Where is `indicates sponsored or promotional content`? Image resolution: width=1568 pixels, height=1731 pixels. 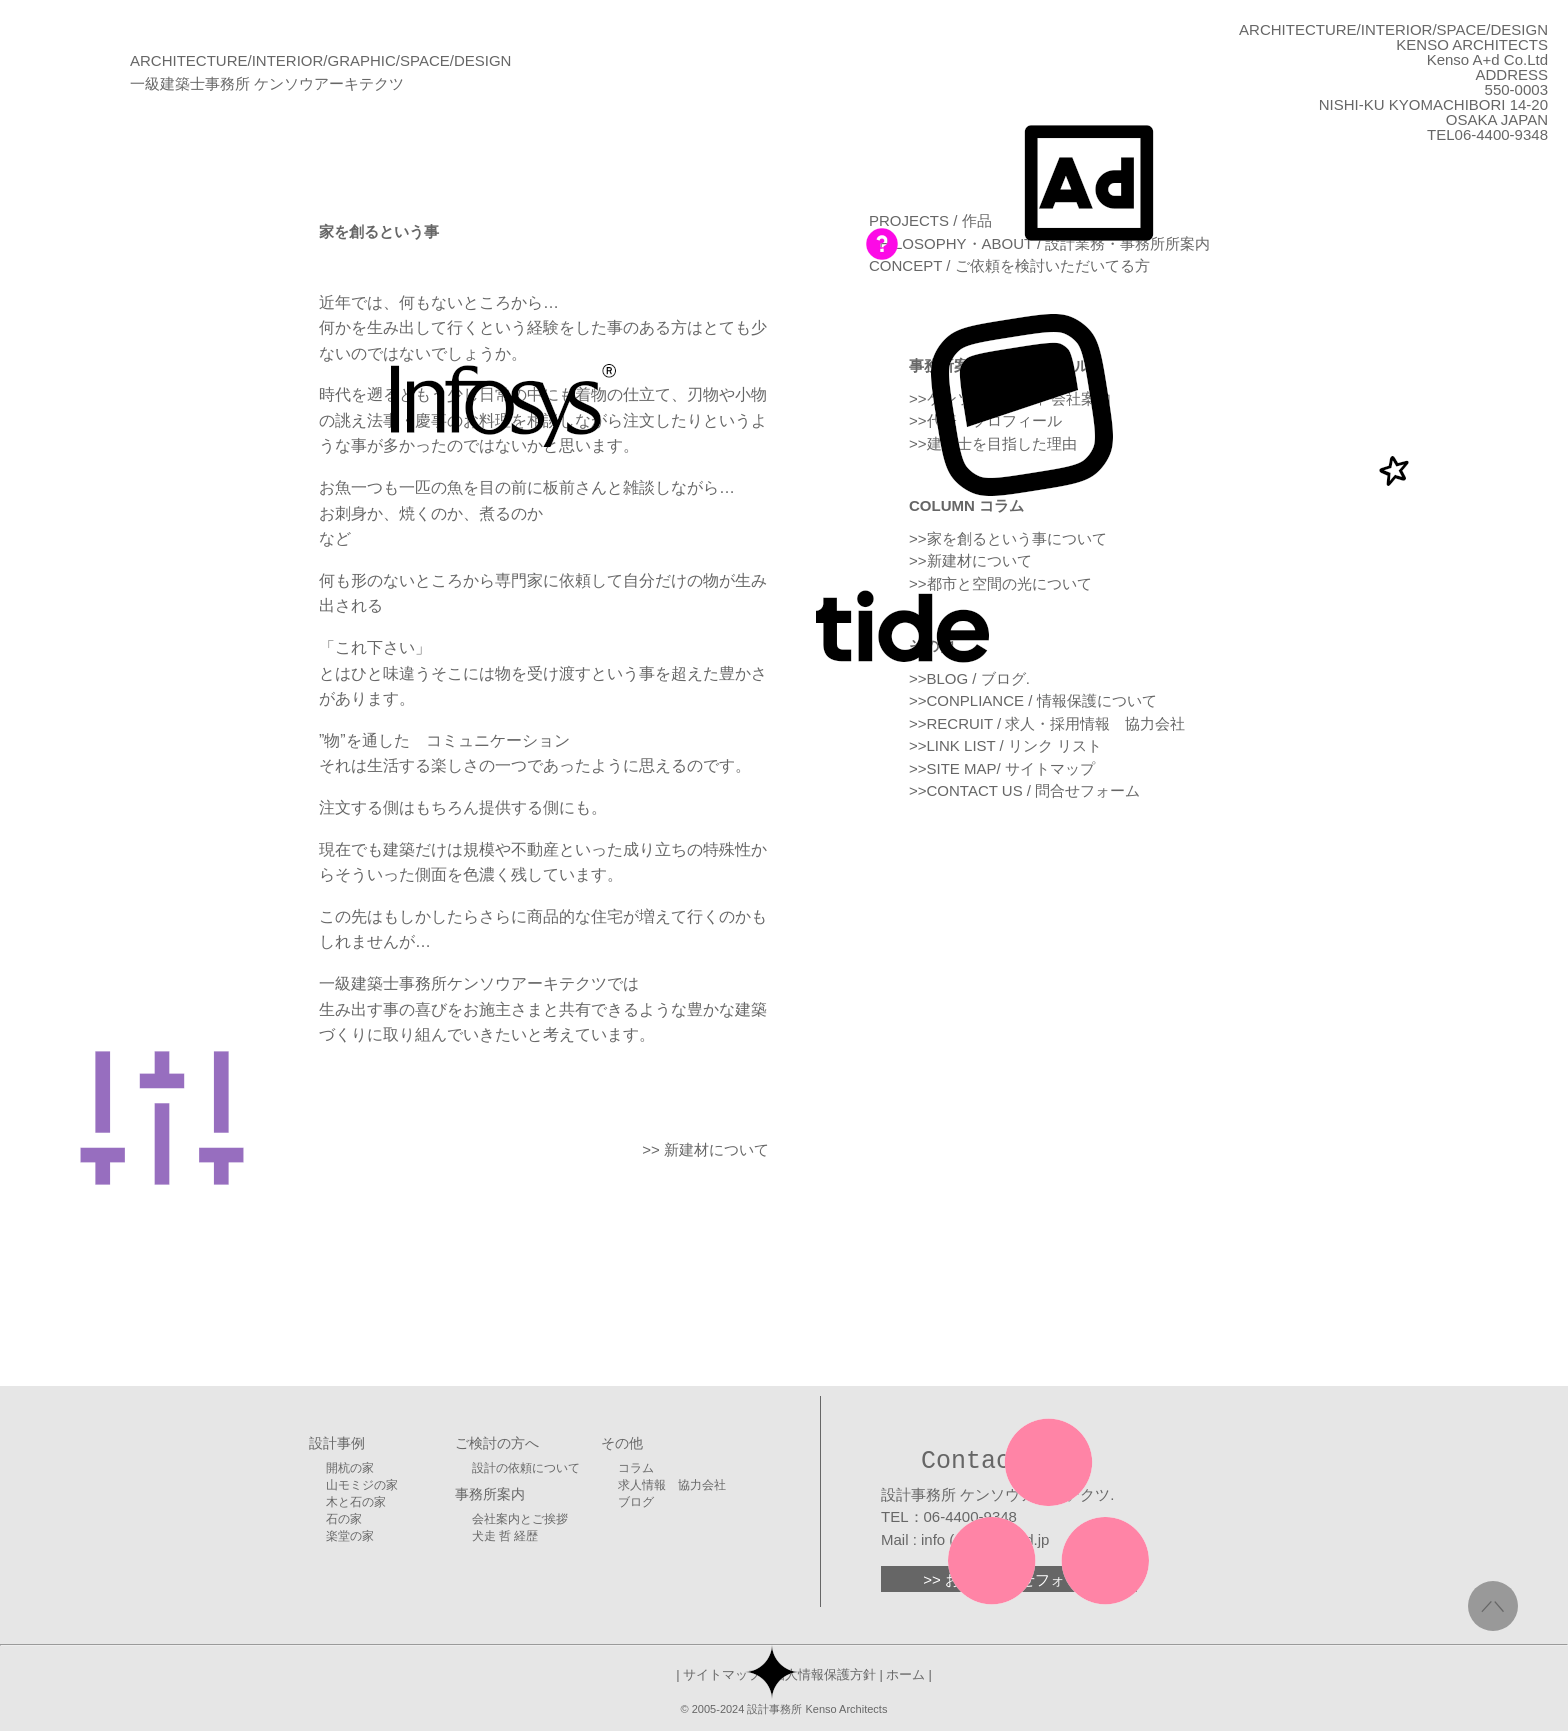
indicates sponsored or promotional content is located at coordinates (1089, 183).